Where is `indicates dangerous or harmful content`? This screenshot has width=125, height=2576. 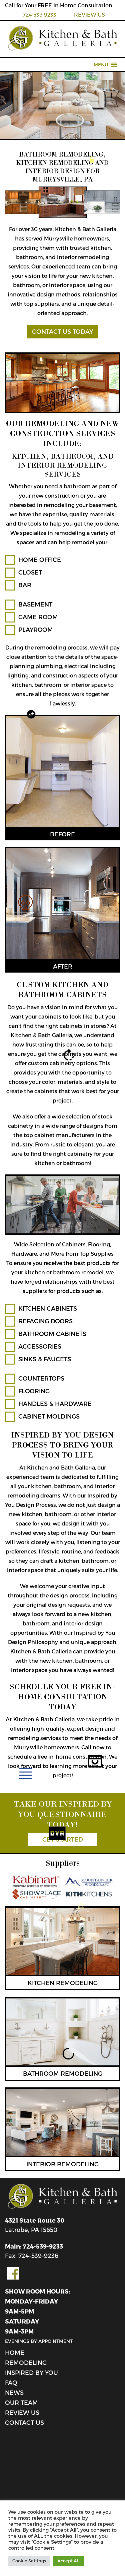 indicates dangerous or harmful content is located at coordinates (25, 903).